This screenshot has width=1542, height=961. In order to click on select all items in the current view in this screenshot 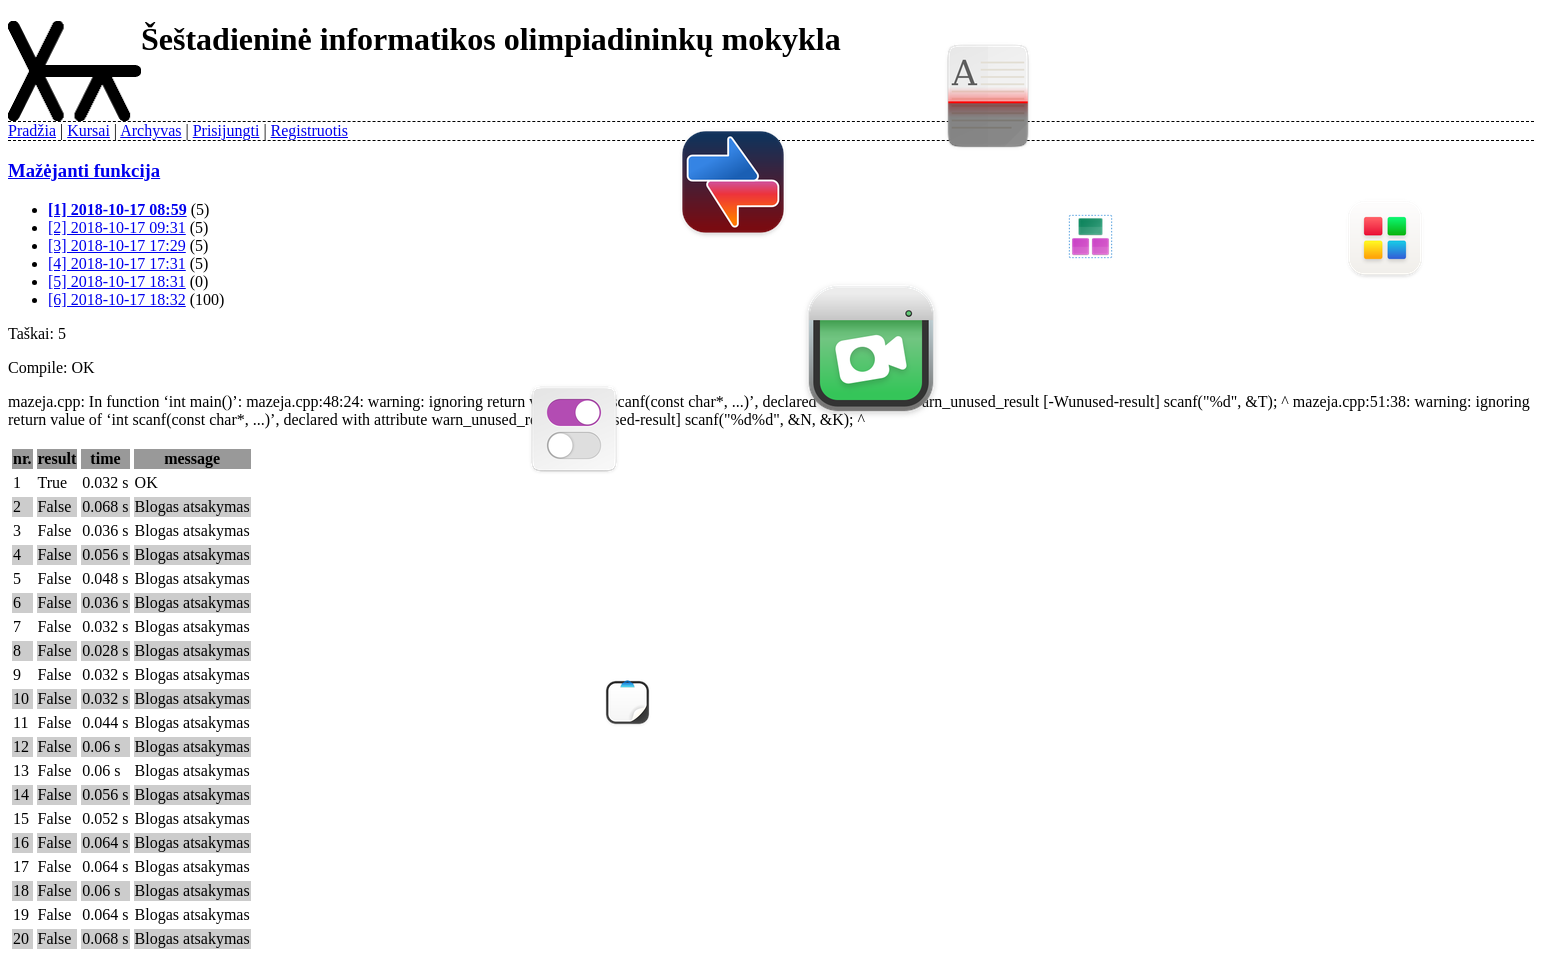, I will do `click(1090, 236)`.